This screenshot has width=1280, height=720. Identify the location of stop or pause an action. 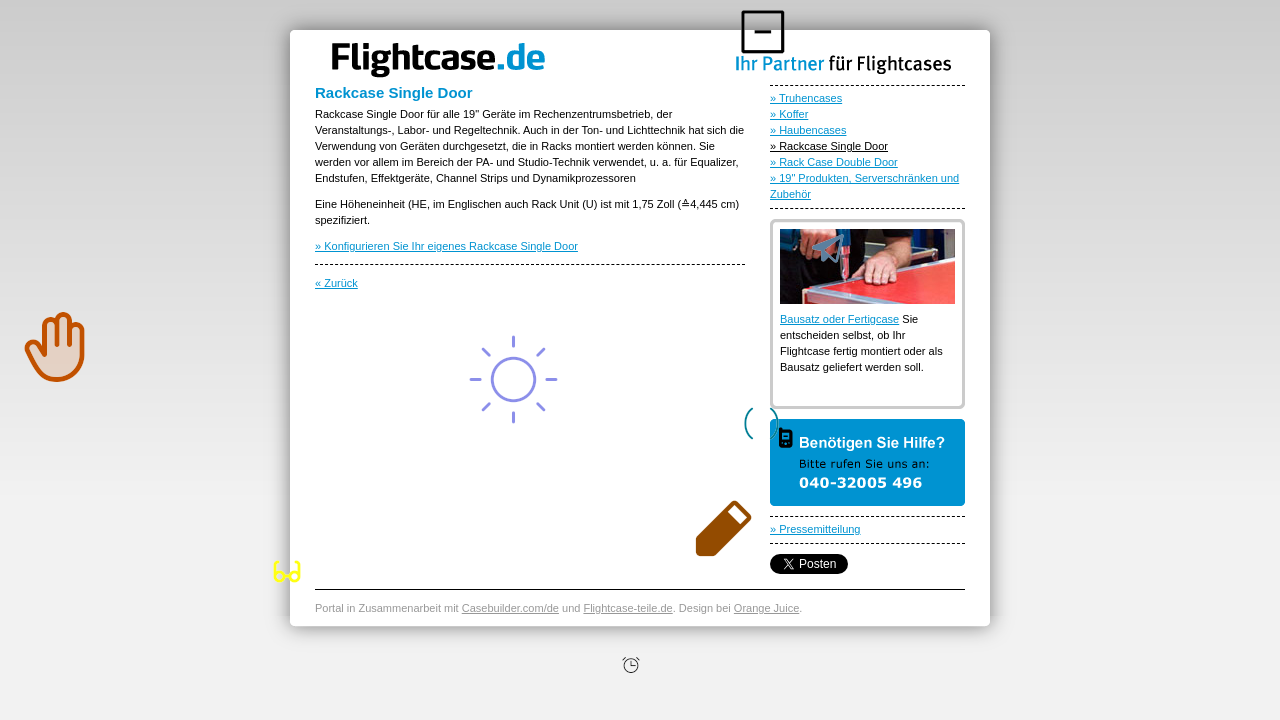
(57, 347).